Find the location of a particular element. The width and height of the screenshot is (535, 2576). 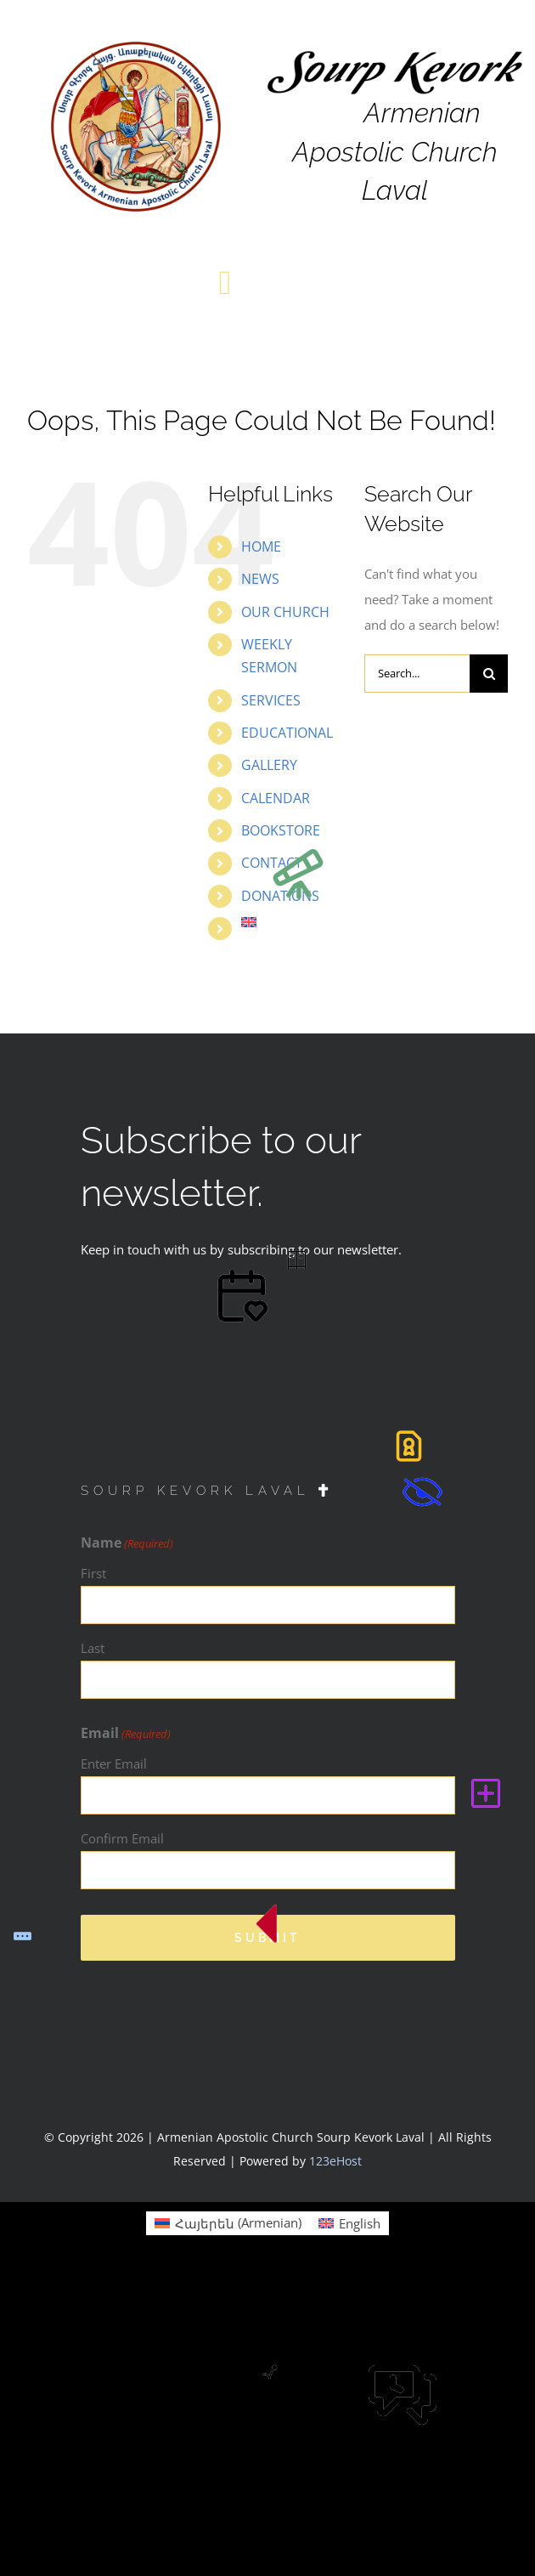

navigate back to the previous screen is located at coordinates (266, 1923).